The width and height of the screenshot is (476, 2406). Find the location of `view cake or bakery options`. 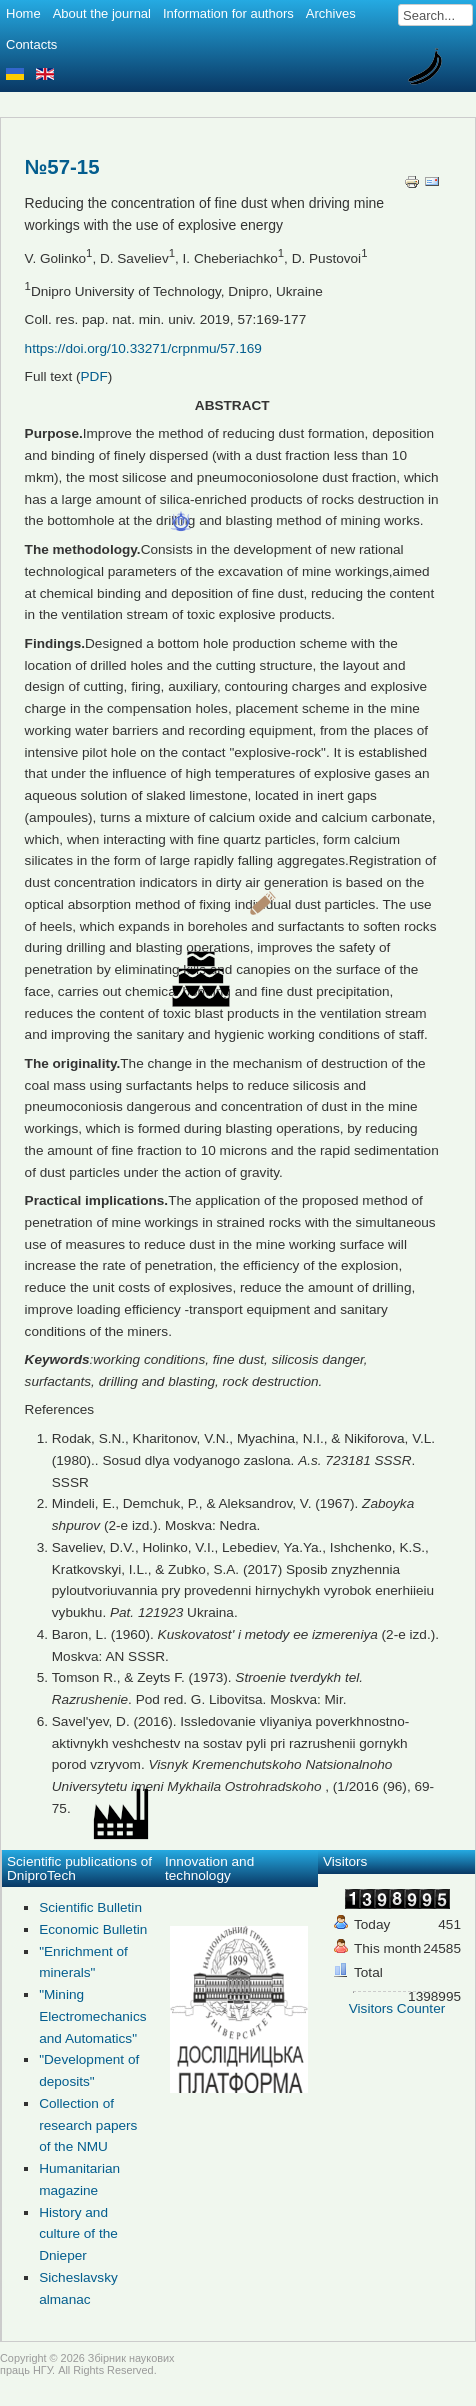

view cake or bakery options is located at coordinates (201, 976).